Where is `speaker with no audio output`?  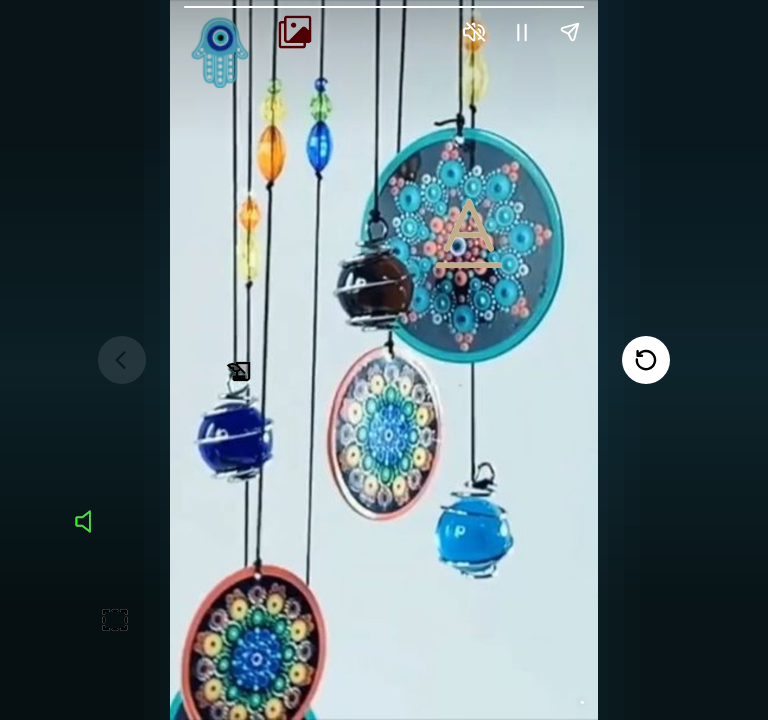 speaker with no audio output is located at coordinates (86, 521).